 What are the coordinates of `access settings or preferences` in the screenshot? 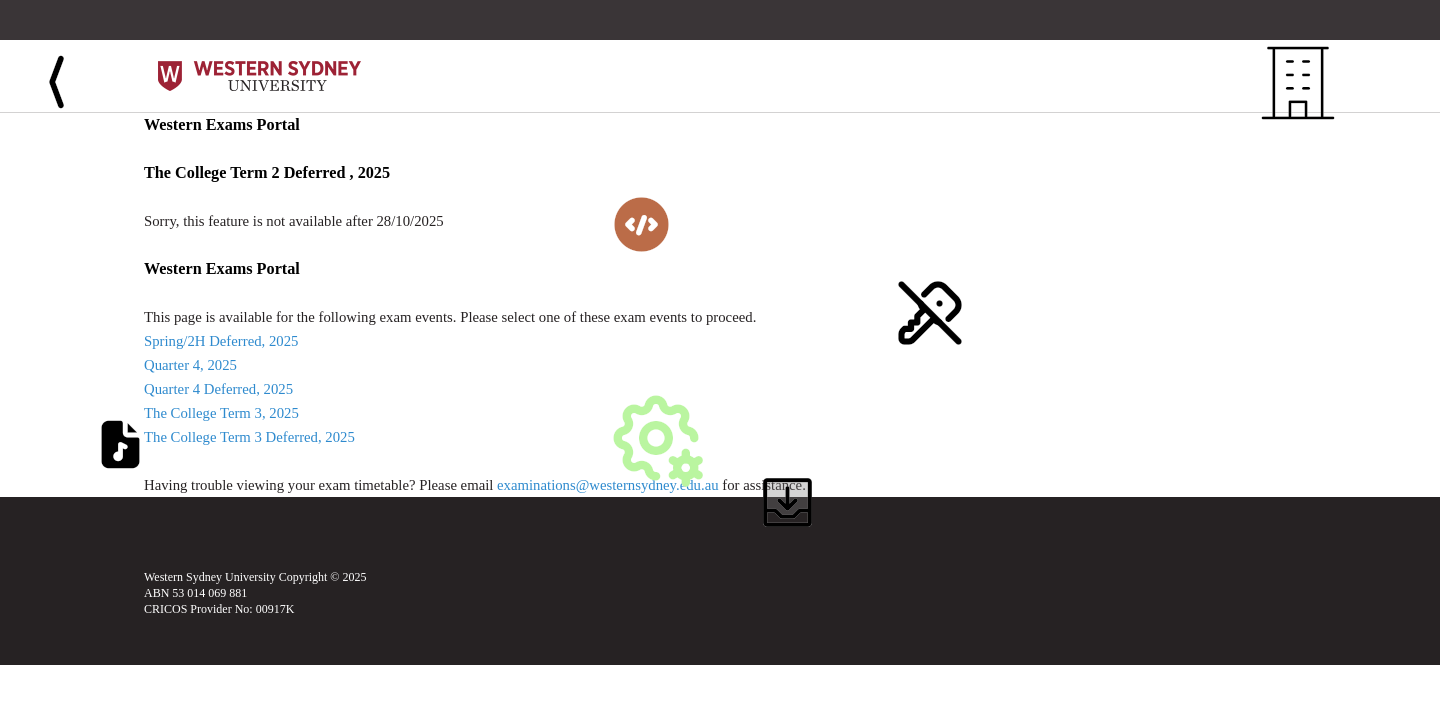 It's located at (656, 438).